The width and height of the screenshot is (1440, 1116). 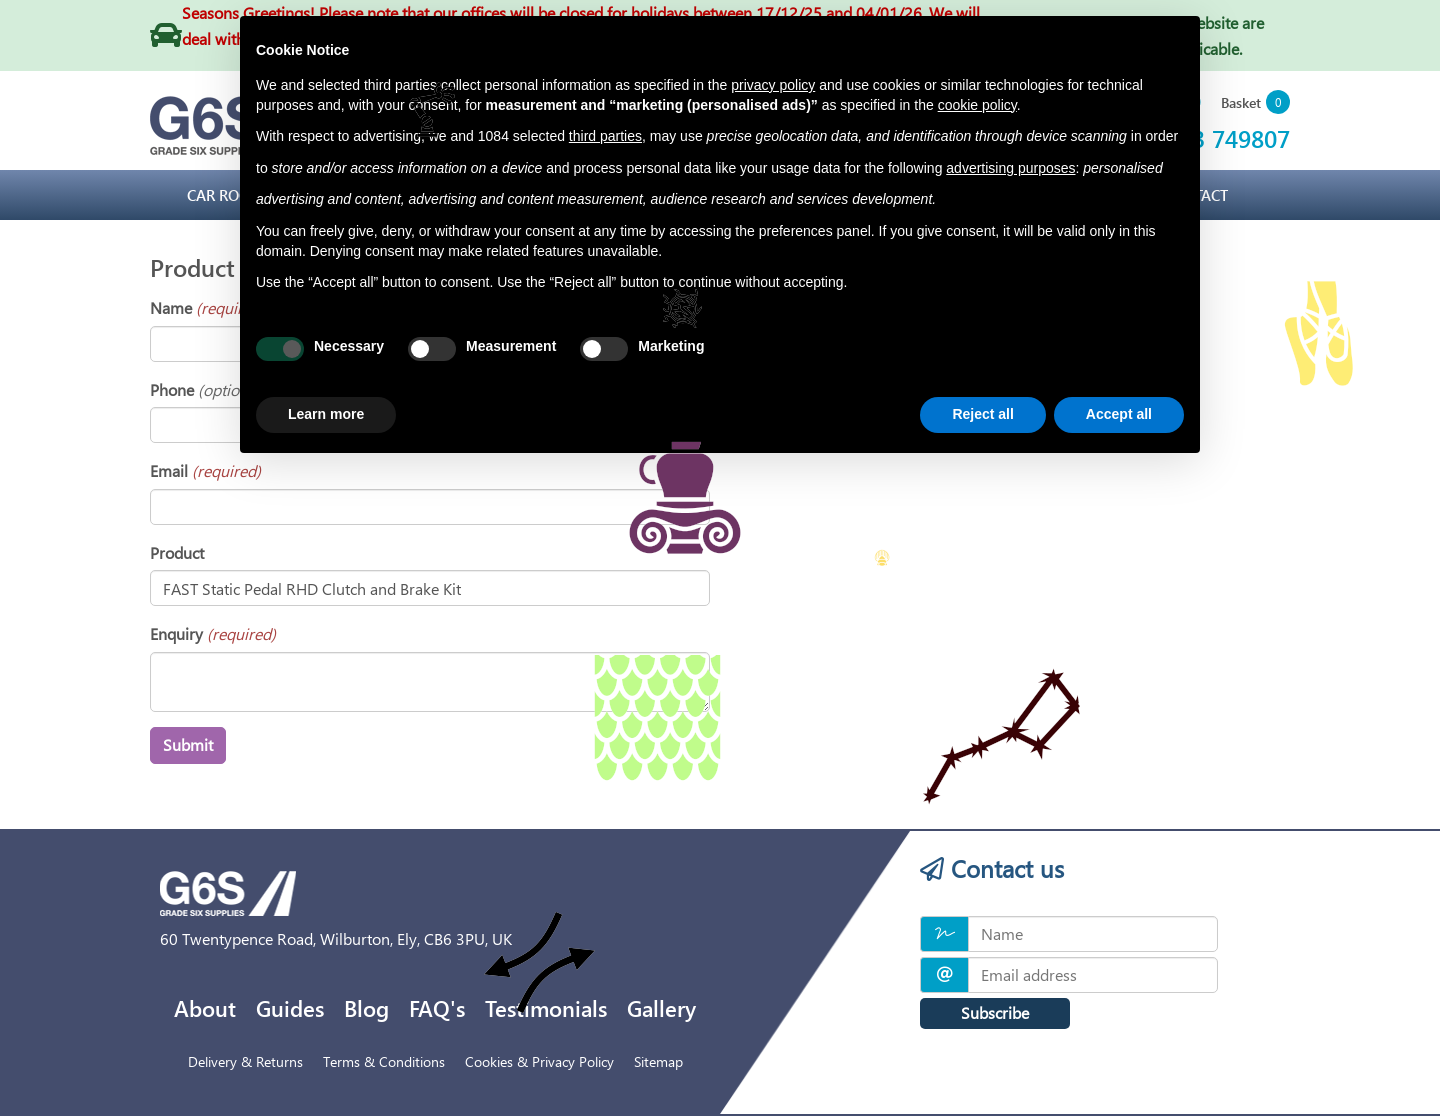 What do you see at coordinates (882, 558) in the screenshot?
I see `represents a beetle or insect creature in a game interface` at bounding box center [882, 558].